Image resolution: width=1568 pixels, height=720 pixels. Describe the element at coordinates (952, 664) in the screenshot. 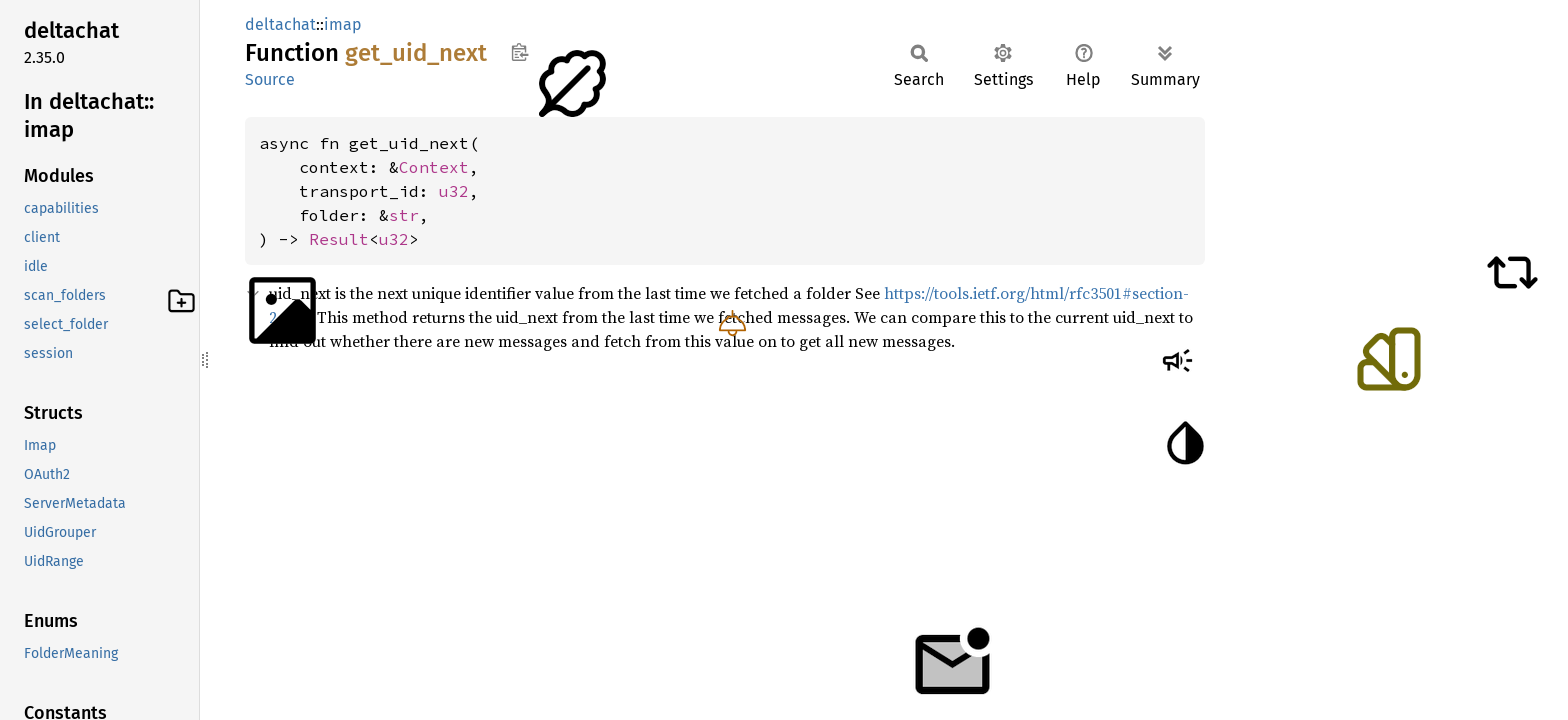

I see `indicates an unread email message` at that location.